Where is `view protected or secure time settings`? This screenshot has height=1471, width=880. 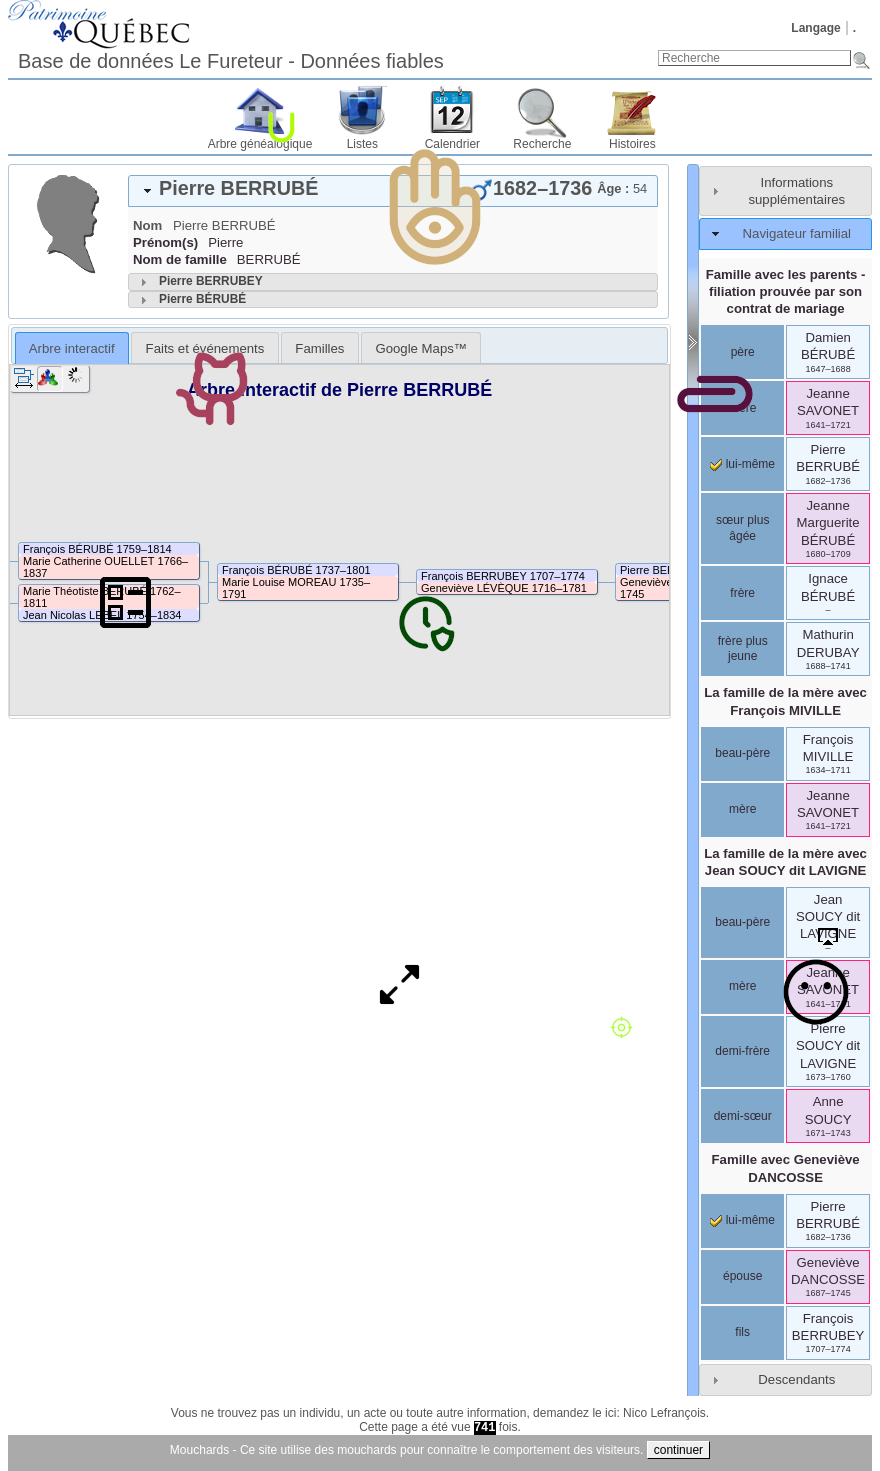
view protected or secure time settings is located at coordinates (425, 622).